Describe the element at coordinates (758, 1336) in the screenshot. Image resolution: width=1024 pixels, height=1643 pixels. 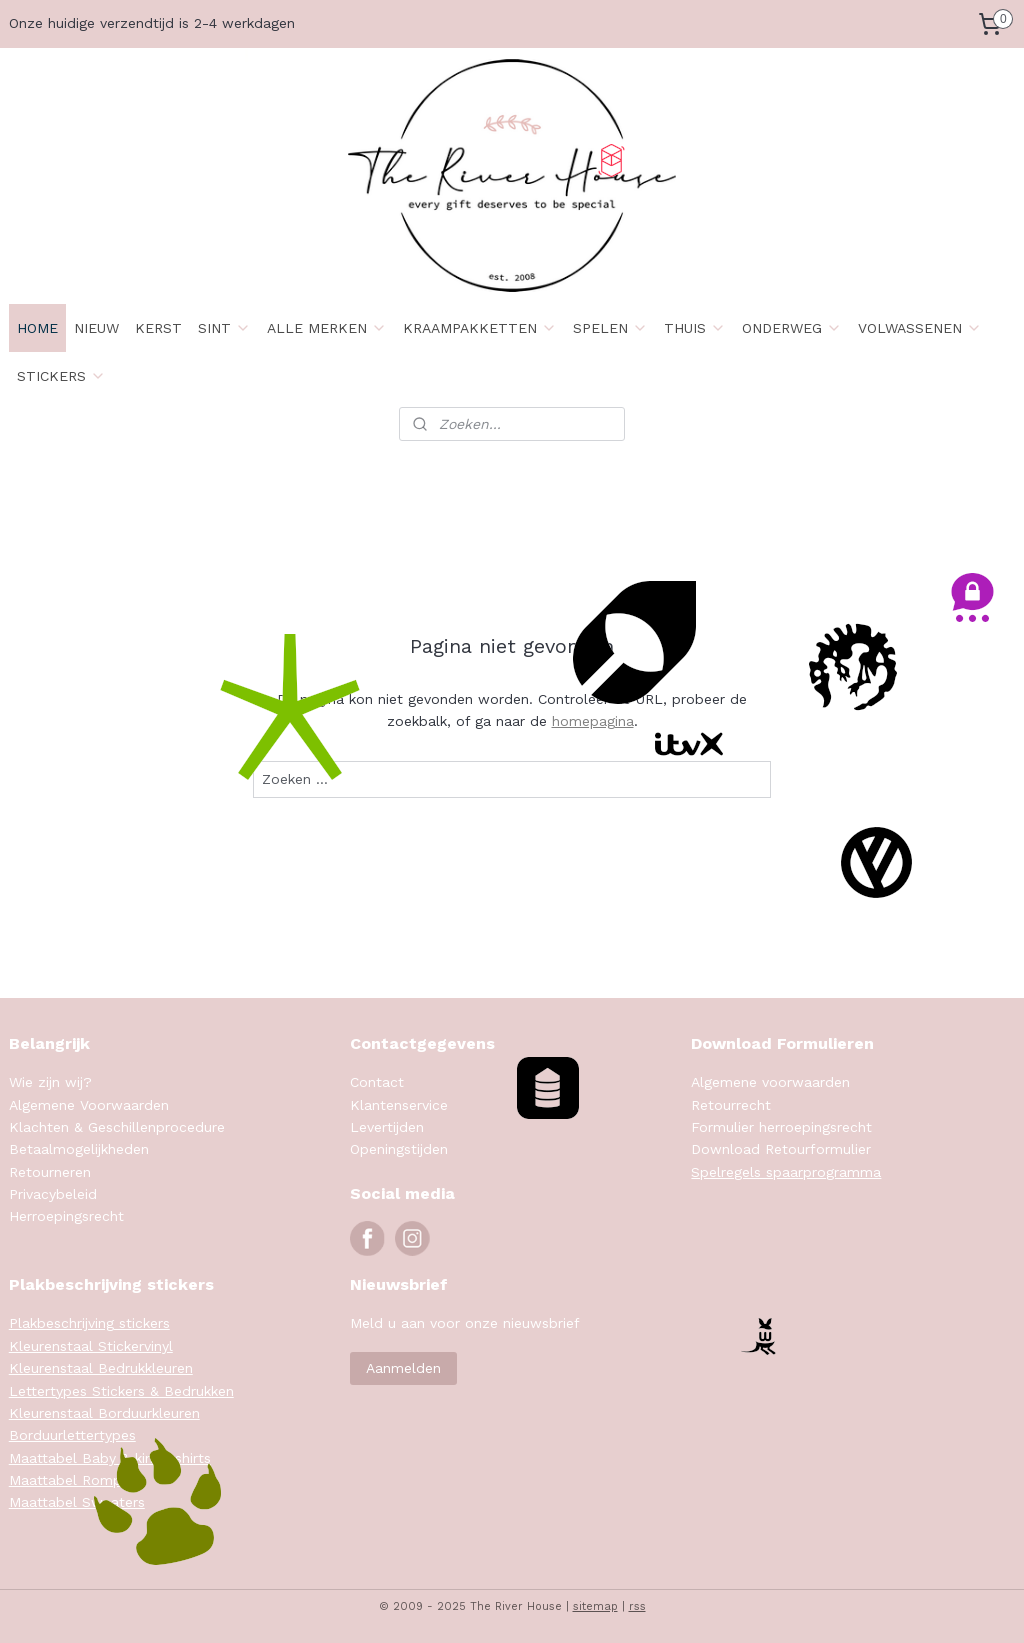
I see `open wallabag read-it-later app` at that location.